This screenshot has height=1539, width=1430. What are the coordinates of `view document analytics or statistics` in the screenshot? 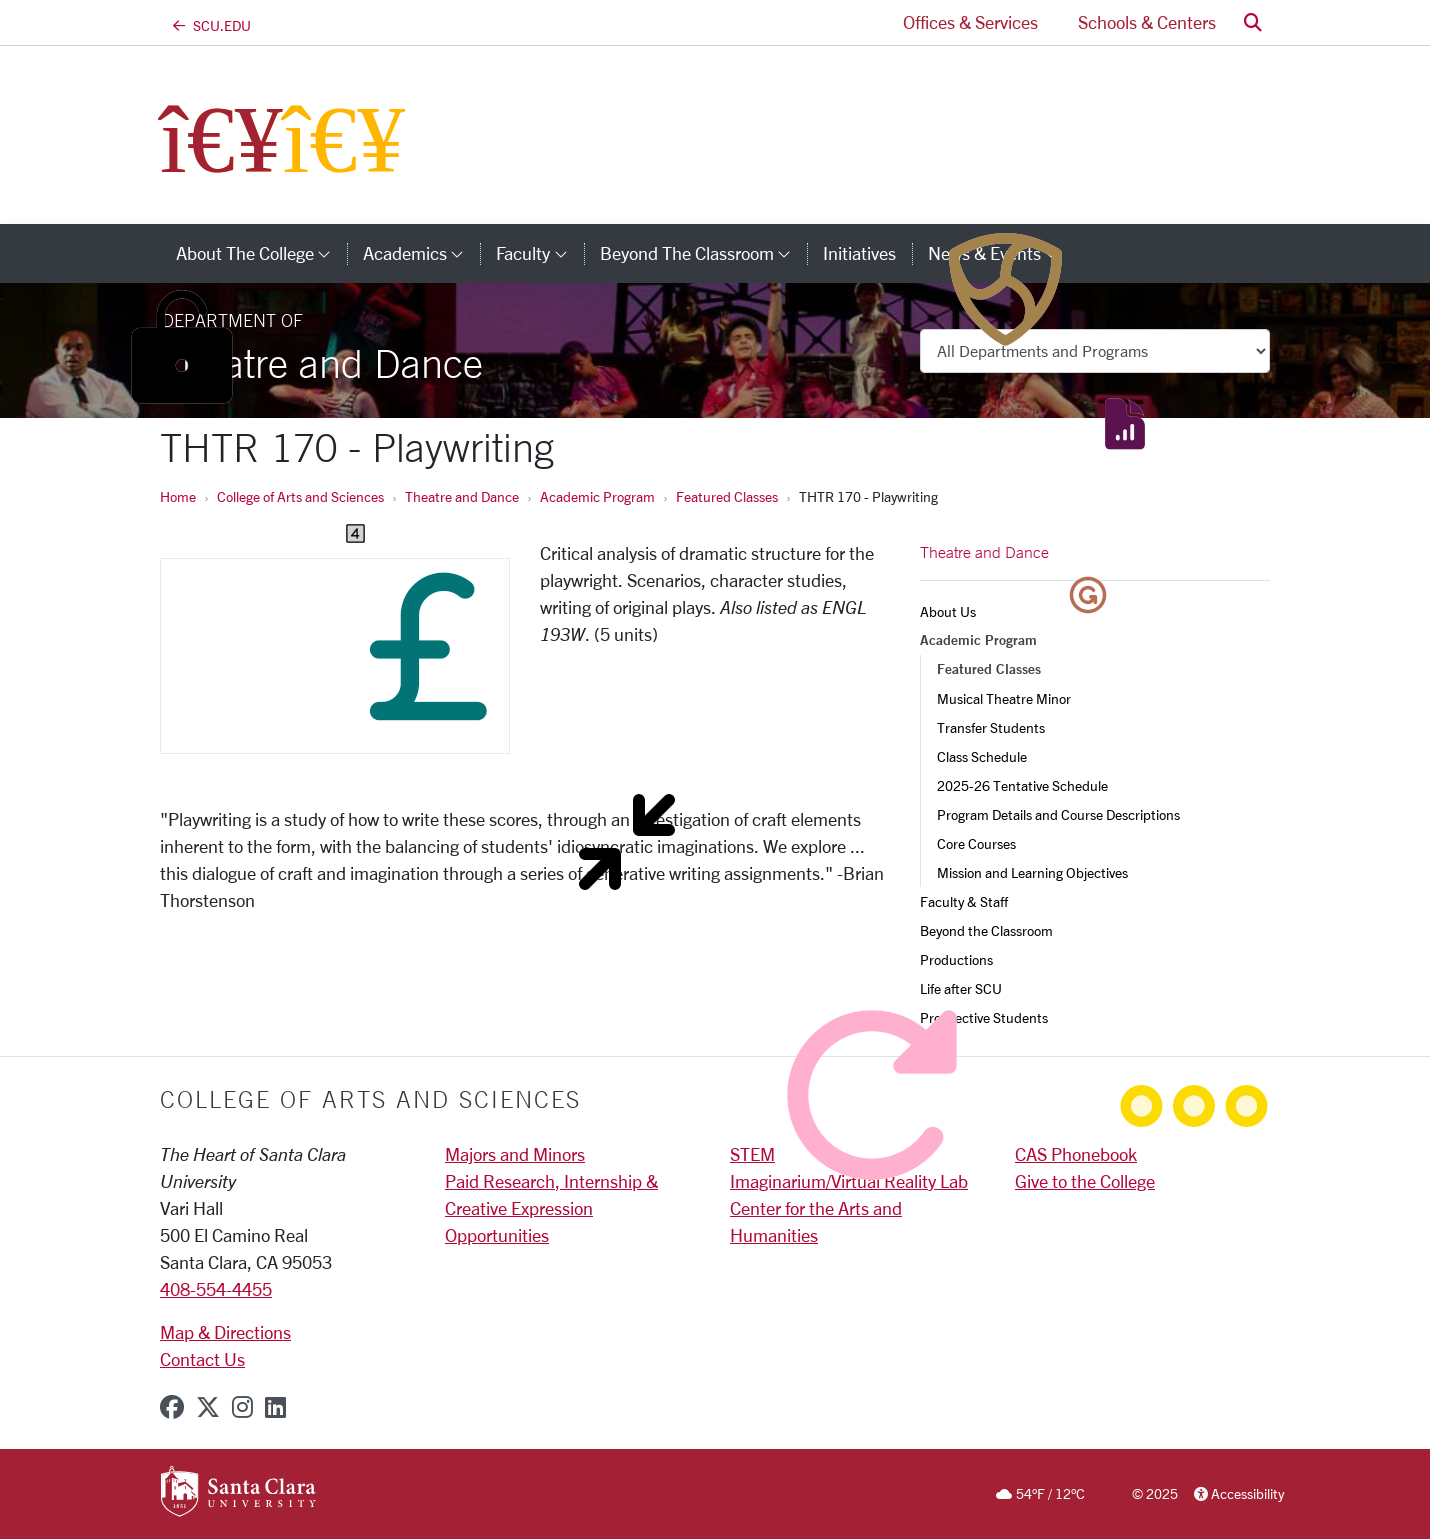 It's located at (1125, 424).